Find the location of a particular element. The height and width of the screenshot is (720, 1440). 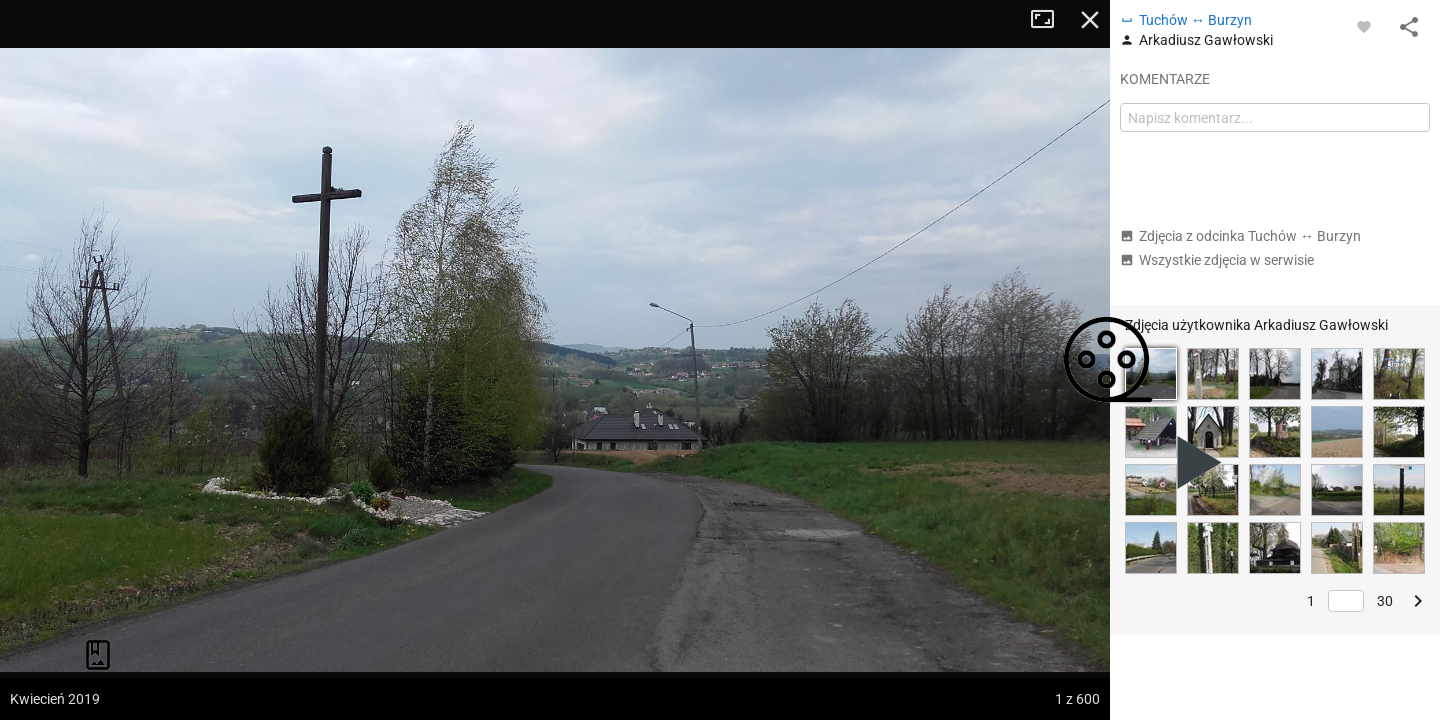

start playing media is located at coordinates (1199, 462).